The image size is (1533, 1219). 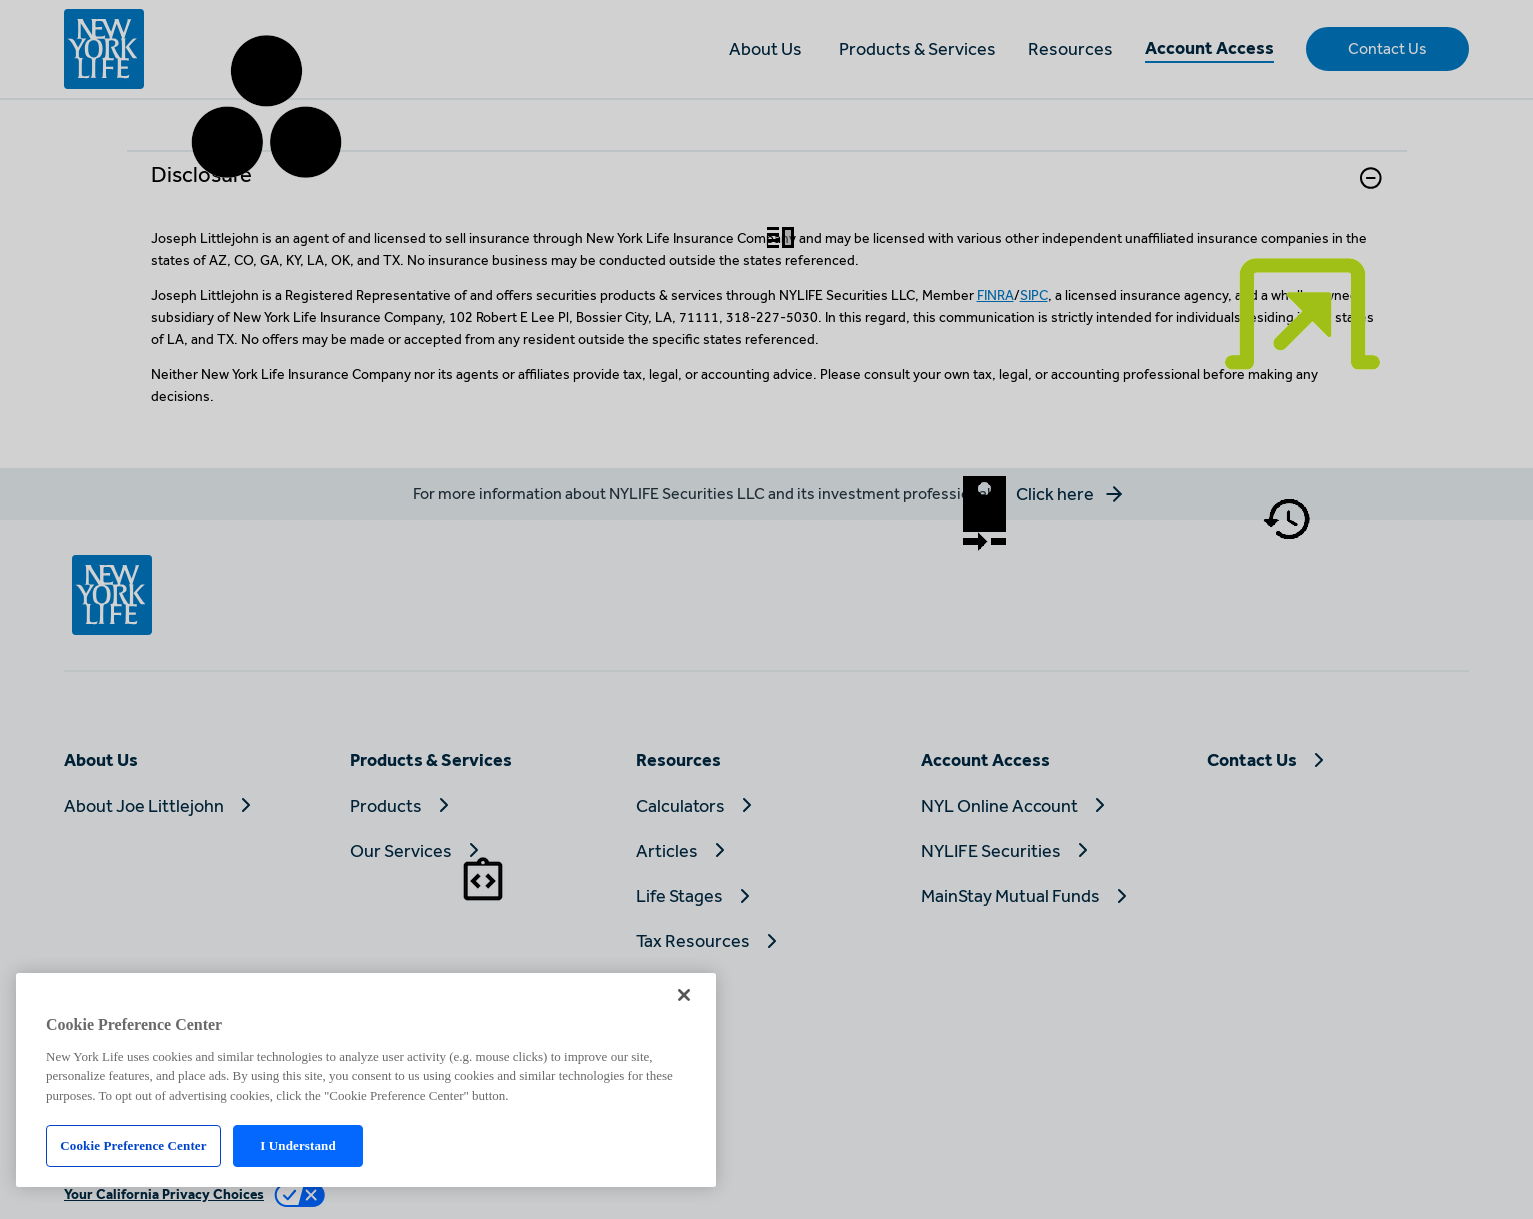 I want to click on view code integration instructions, so click(x=483, y=881).